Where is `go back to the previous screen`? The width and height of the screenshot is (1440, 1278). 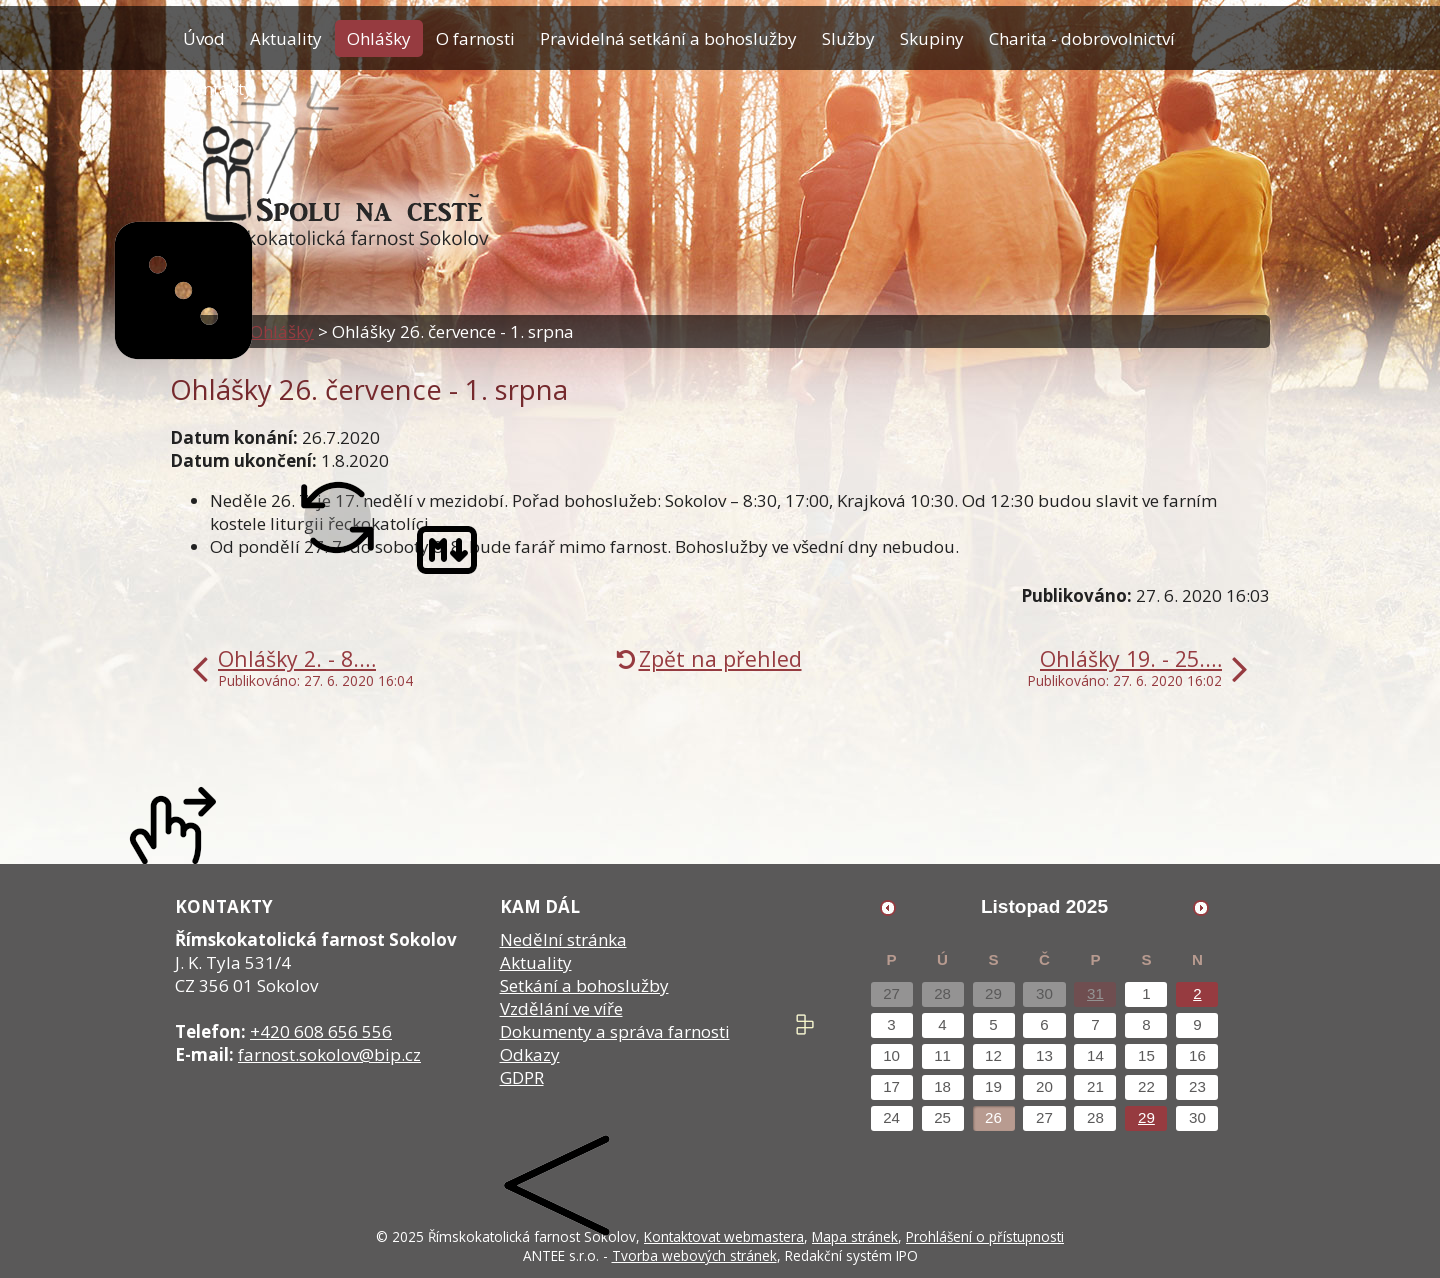
go back to the previous screen is located at coordinates (559, 1185).